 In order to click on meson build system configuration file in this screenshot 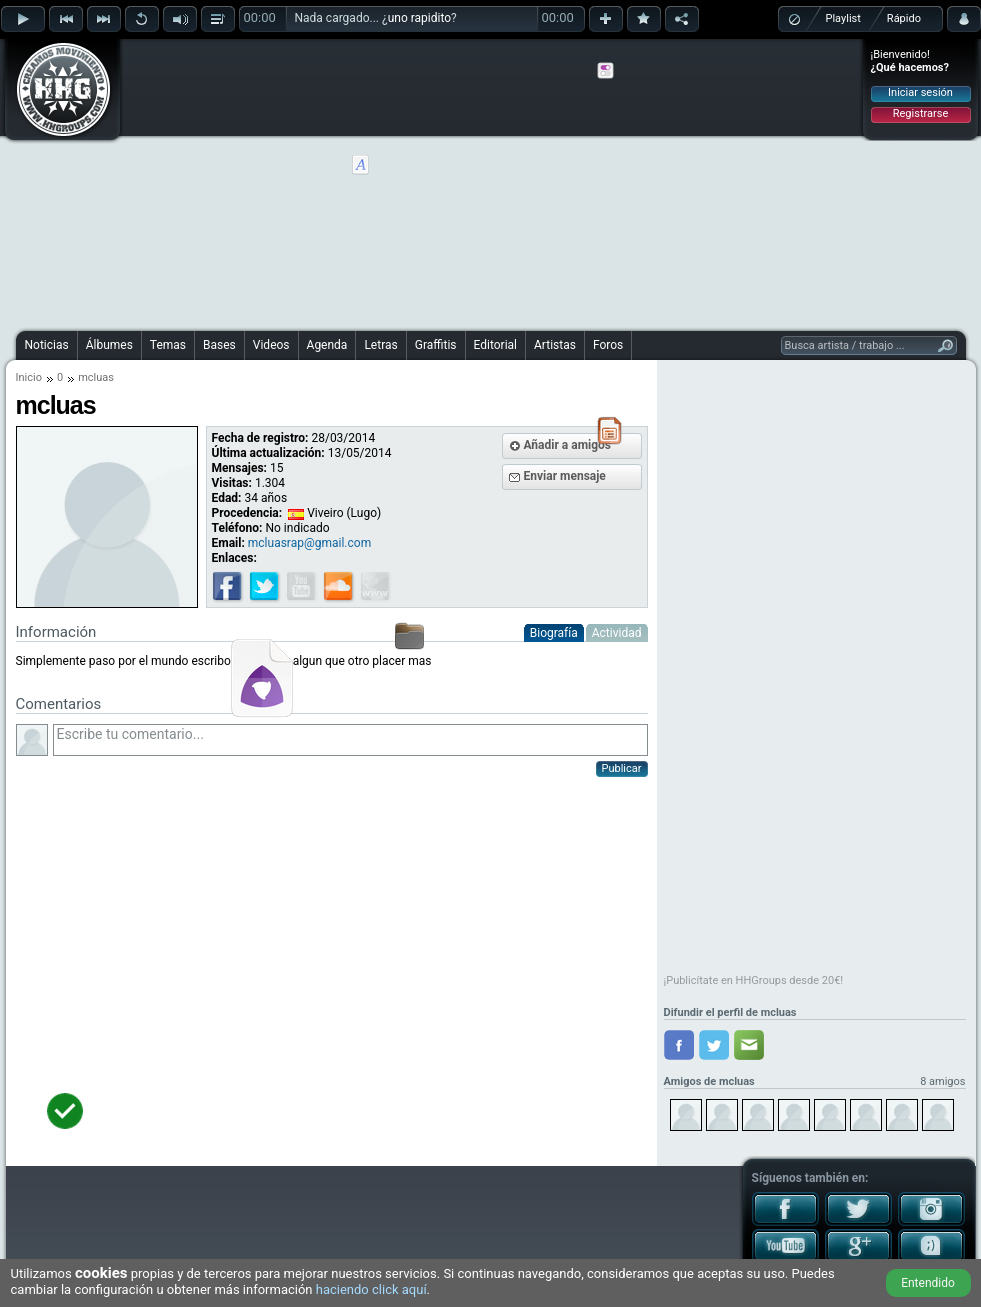, I will do `click(262, 678)`.